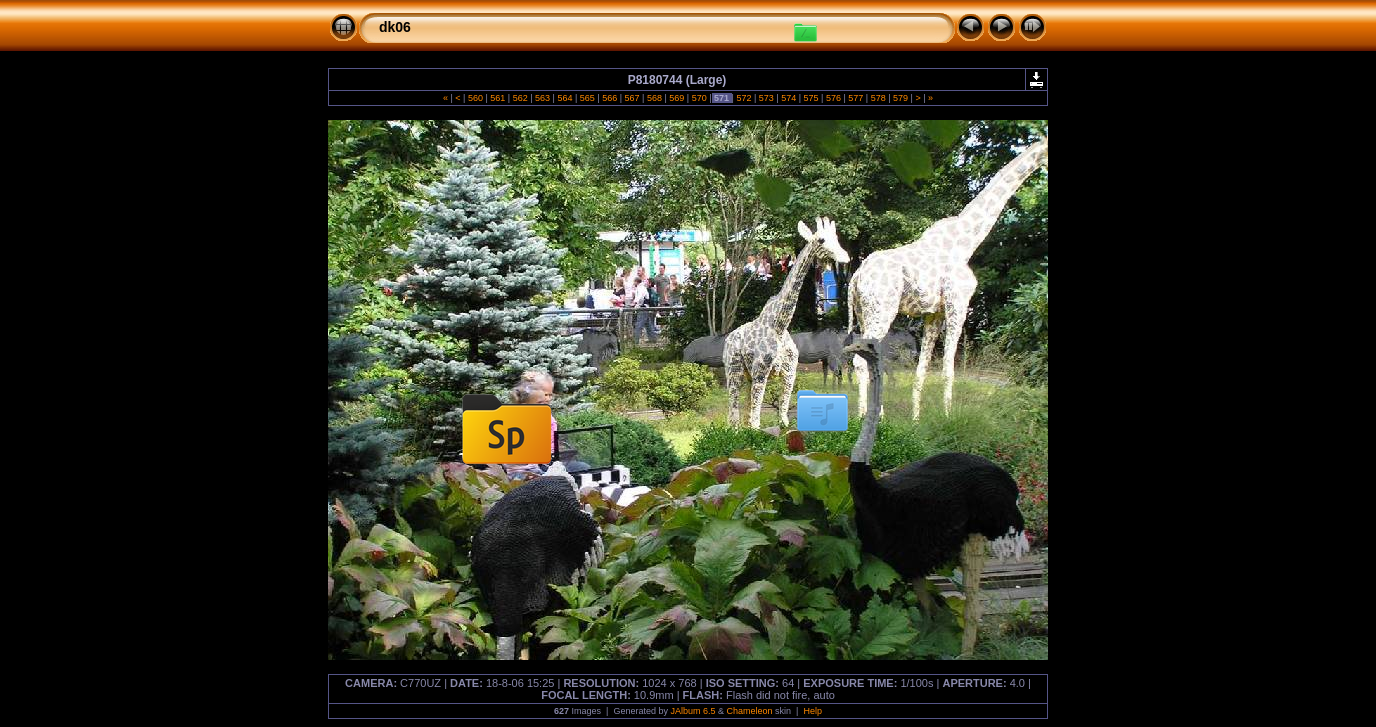 The height and width of the screenshot is (727, 1376). Describe the element at coordinates (506, 431) in the screenshot. I see `open folder containing adobe spark projects` at that location.